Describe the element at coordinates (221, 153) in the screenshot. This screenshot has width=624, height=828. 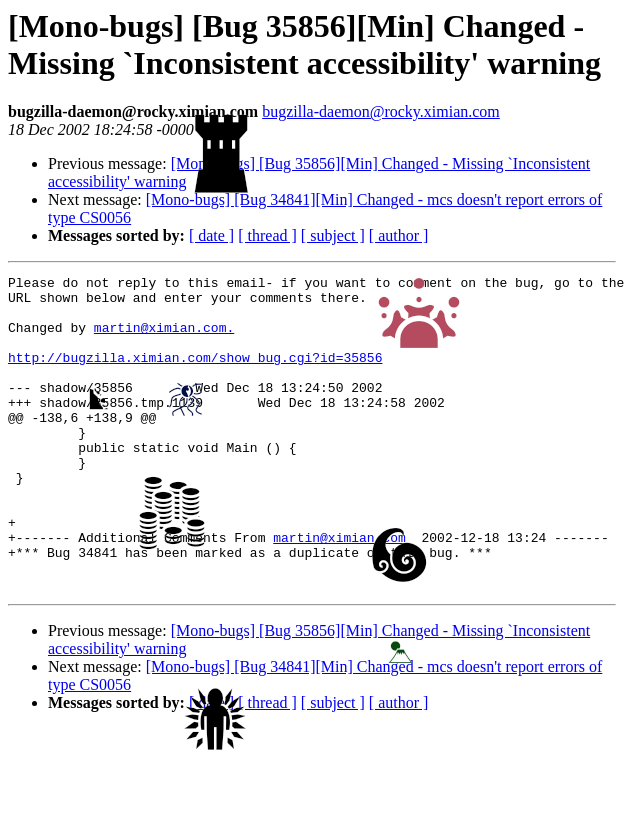
I see `view castle or fortress location` at that location.